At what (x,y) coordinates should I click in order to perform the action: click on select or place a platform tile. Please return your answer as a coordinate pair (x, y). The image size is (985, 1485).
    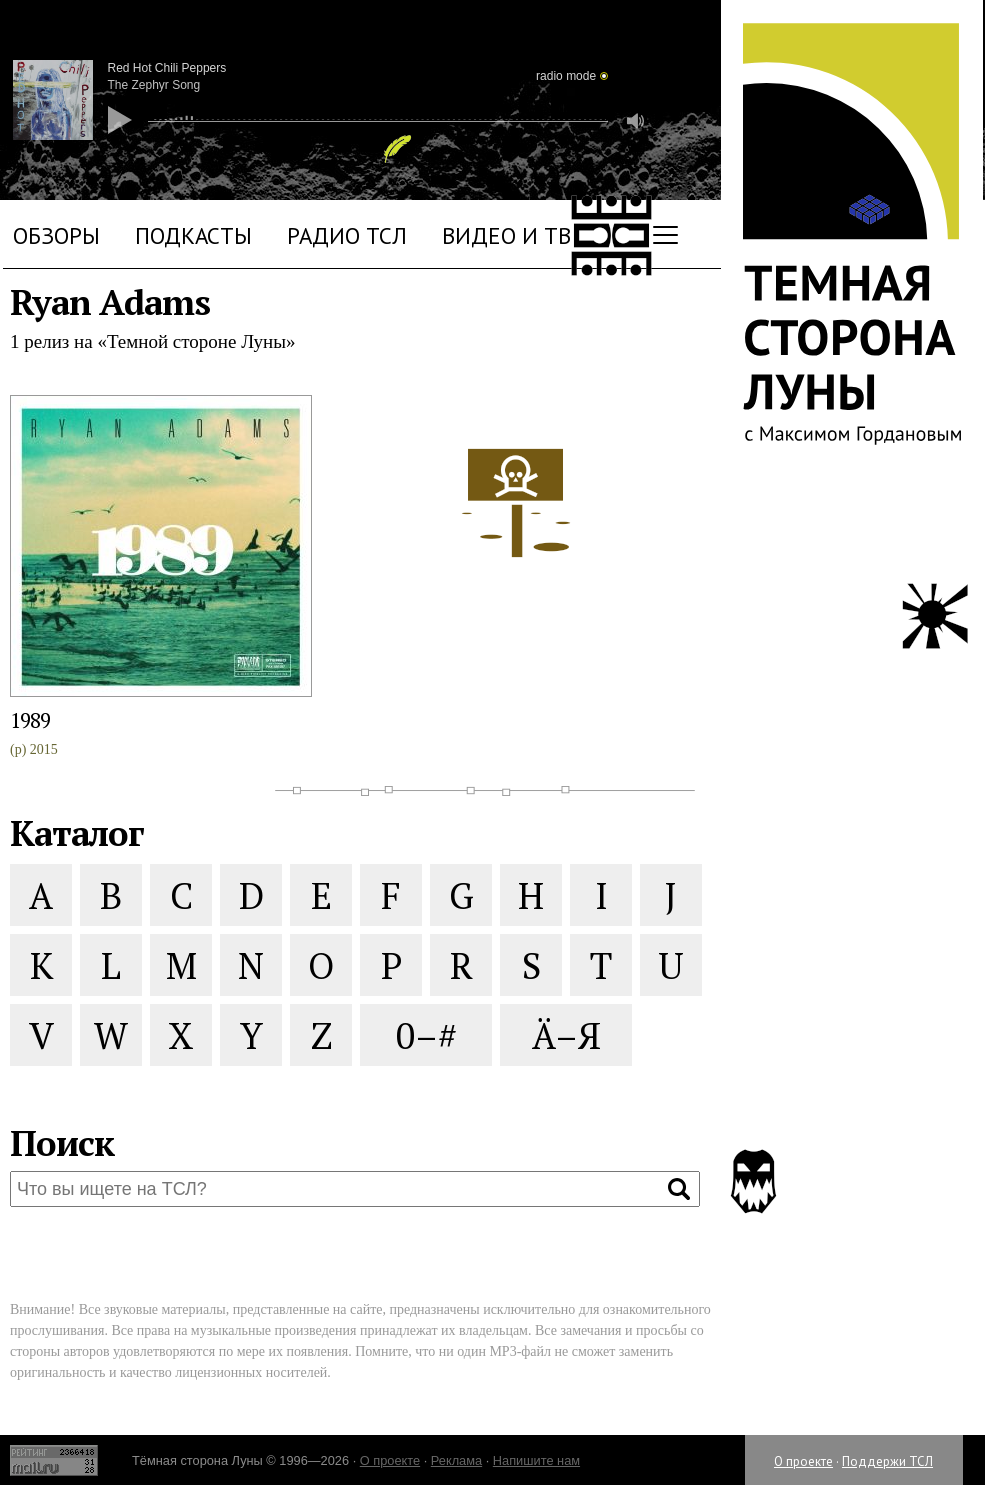
    Looking at the image, I should click on (869, 209).